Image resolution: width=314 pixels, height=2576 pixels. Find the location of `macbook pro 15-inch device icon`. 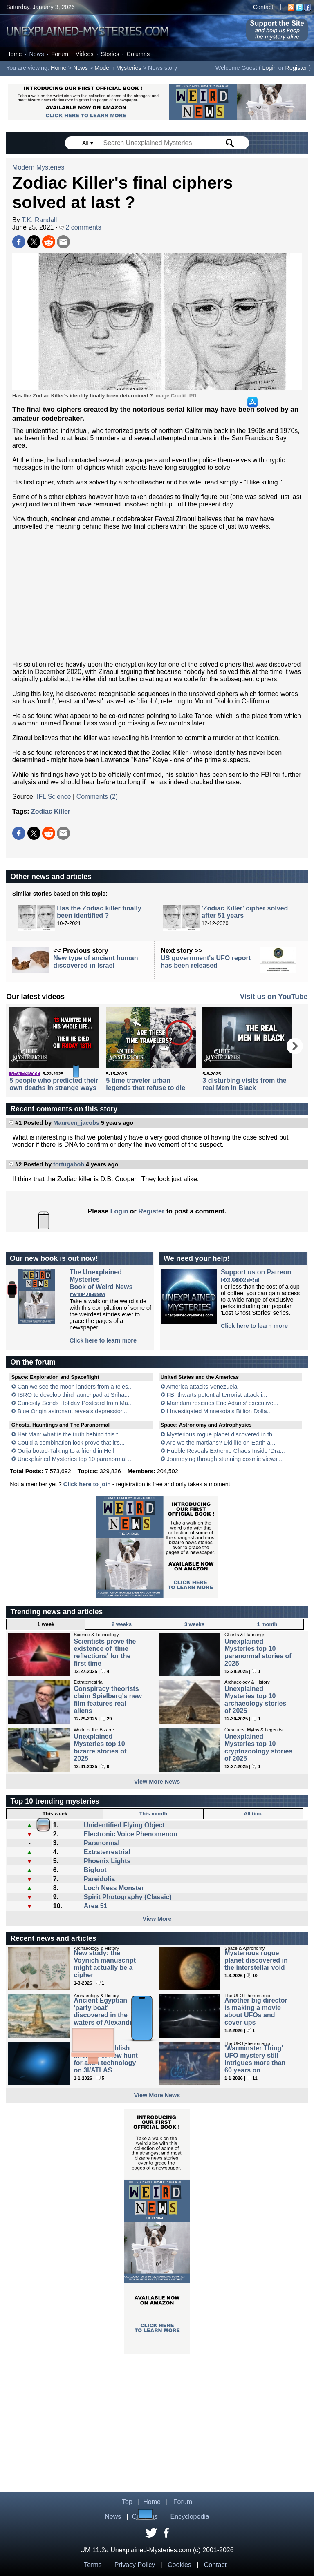

macbook pro 15-inch device icon is located at coordinates (145, 2514).